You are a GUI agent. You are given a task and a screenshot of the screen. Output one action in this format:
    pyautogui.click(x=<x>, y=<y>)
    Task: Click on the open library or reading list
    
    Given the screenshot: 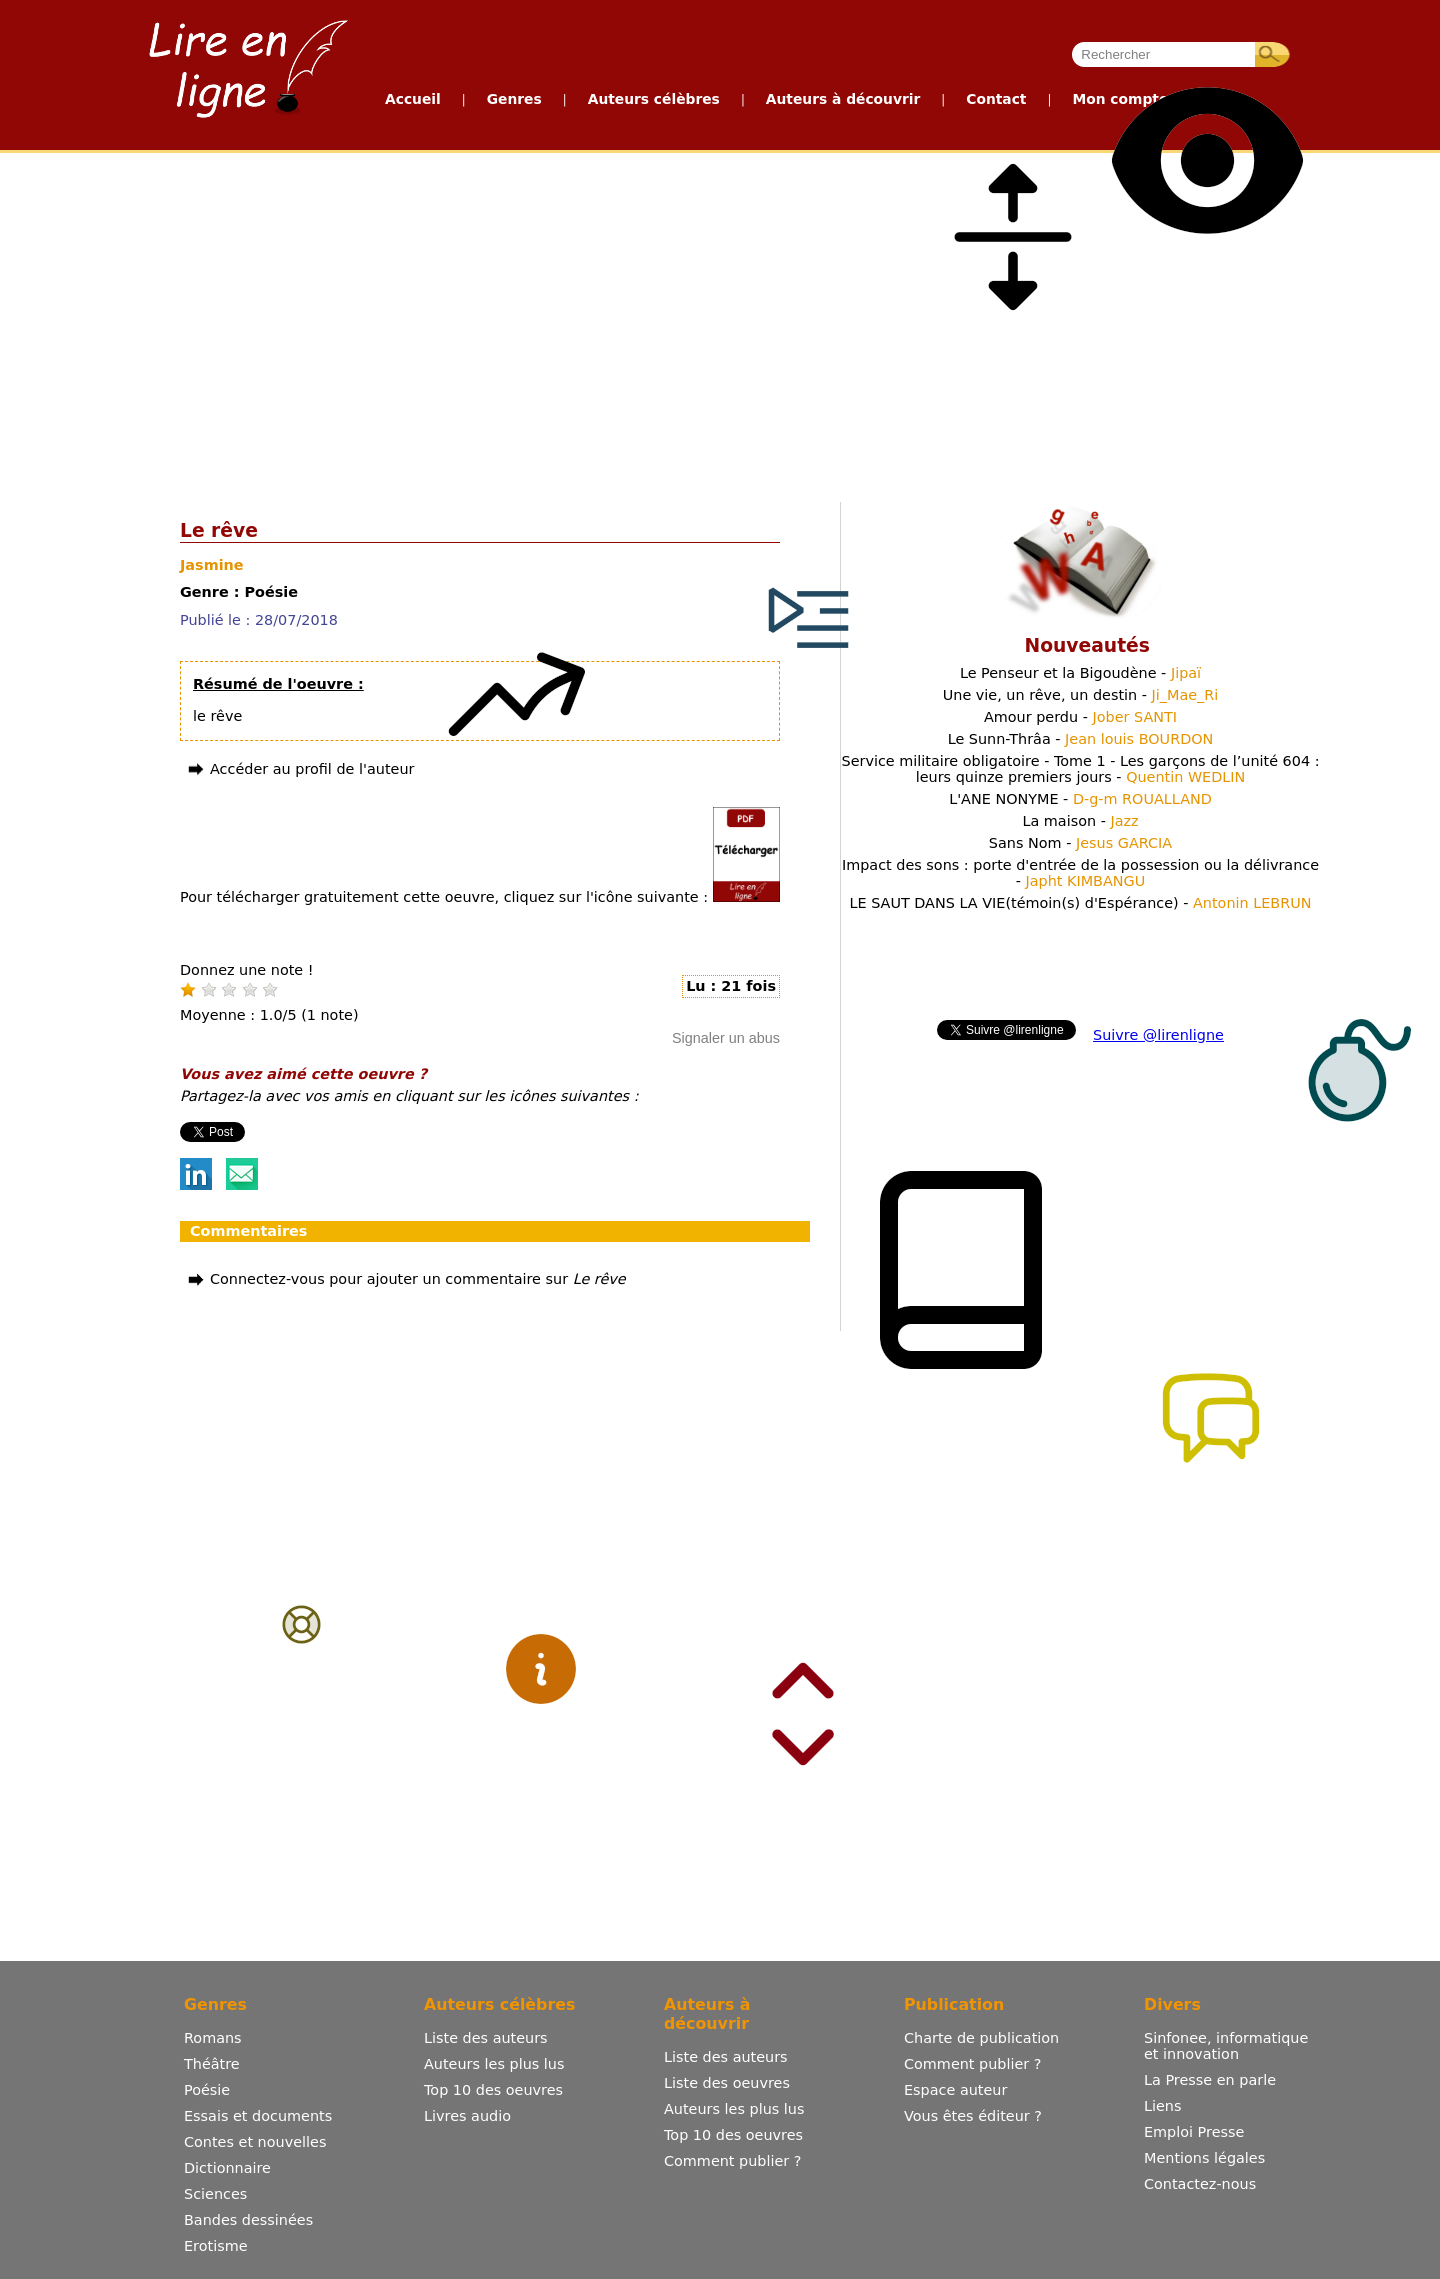 What is the action you would take?
    pyautogui.click(x=961, y=1270)
    